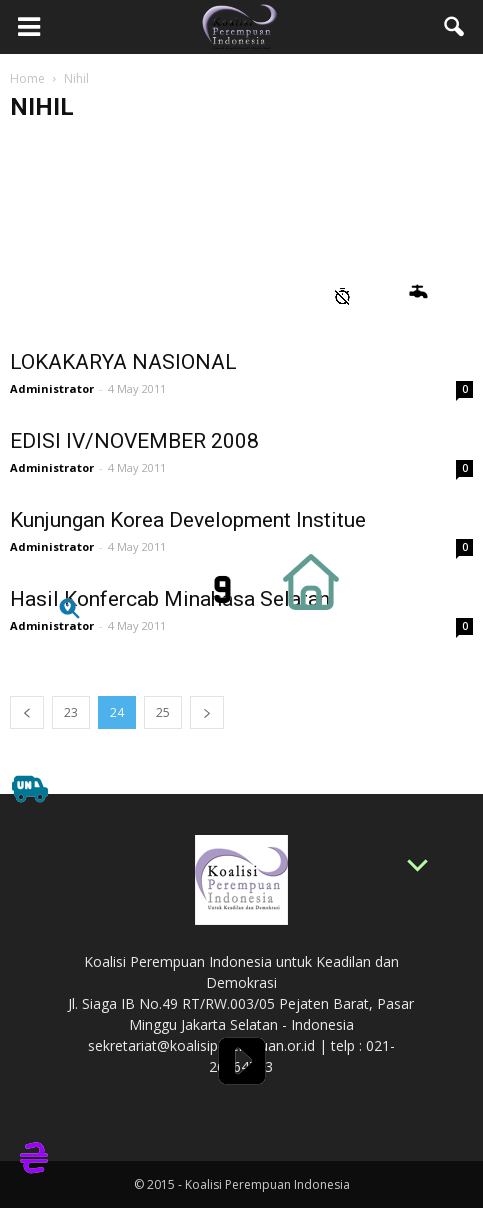 The height and width of the screenshot is (1208, 483). I want to click on access water or plumbing settings, so click(418, 292).